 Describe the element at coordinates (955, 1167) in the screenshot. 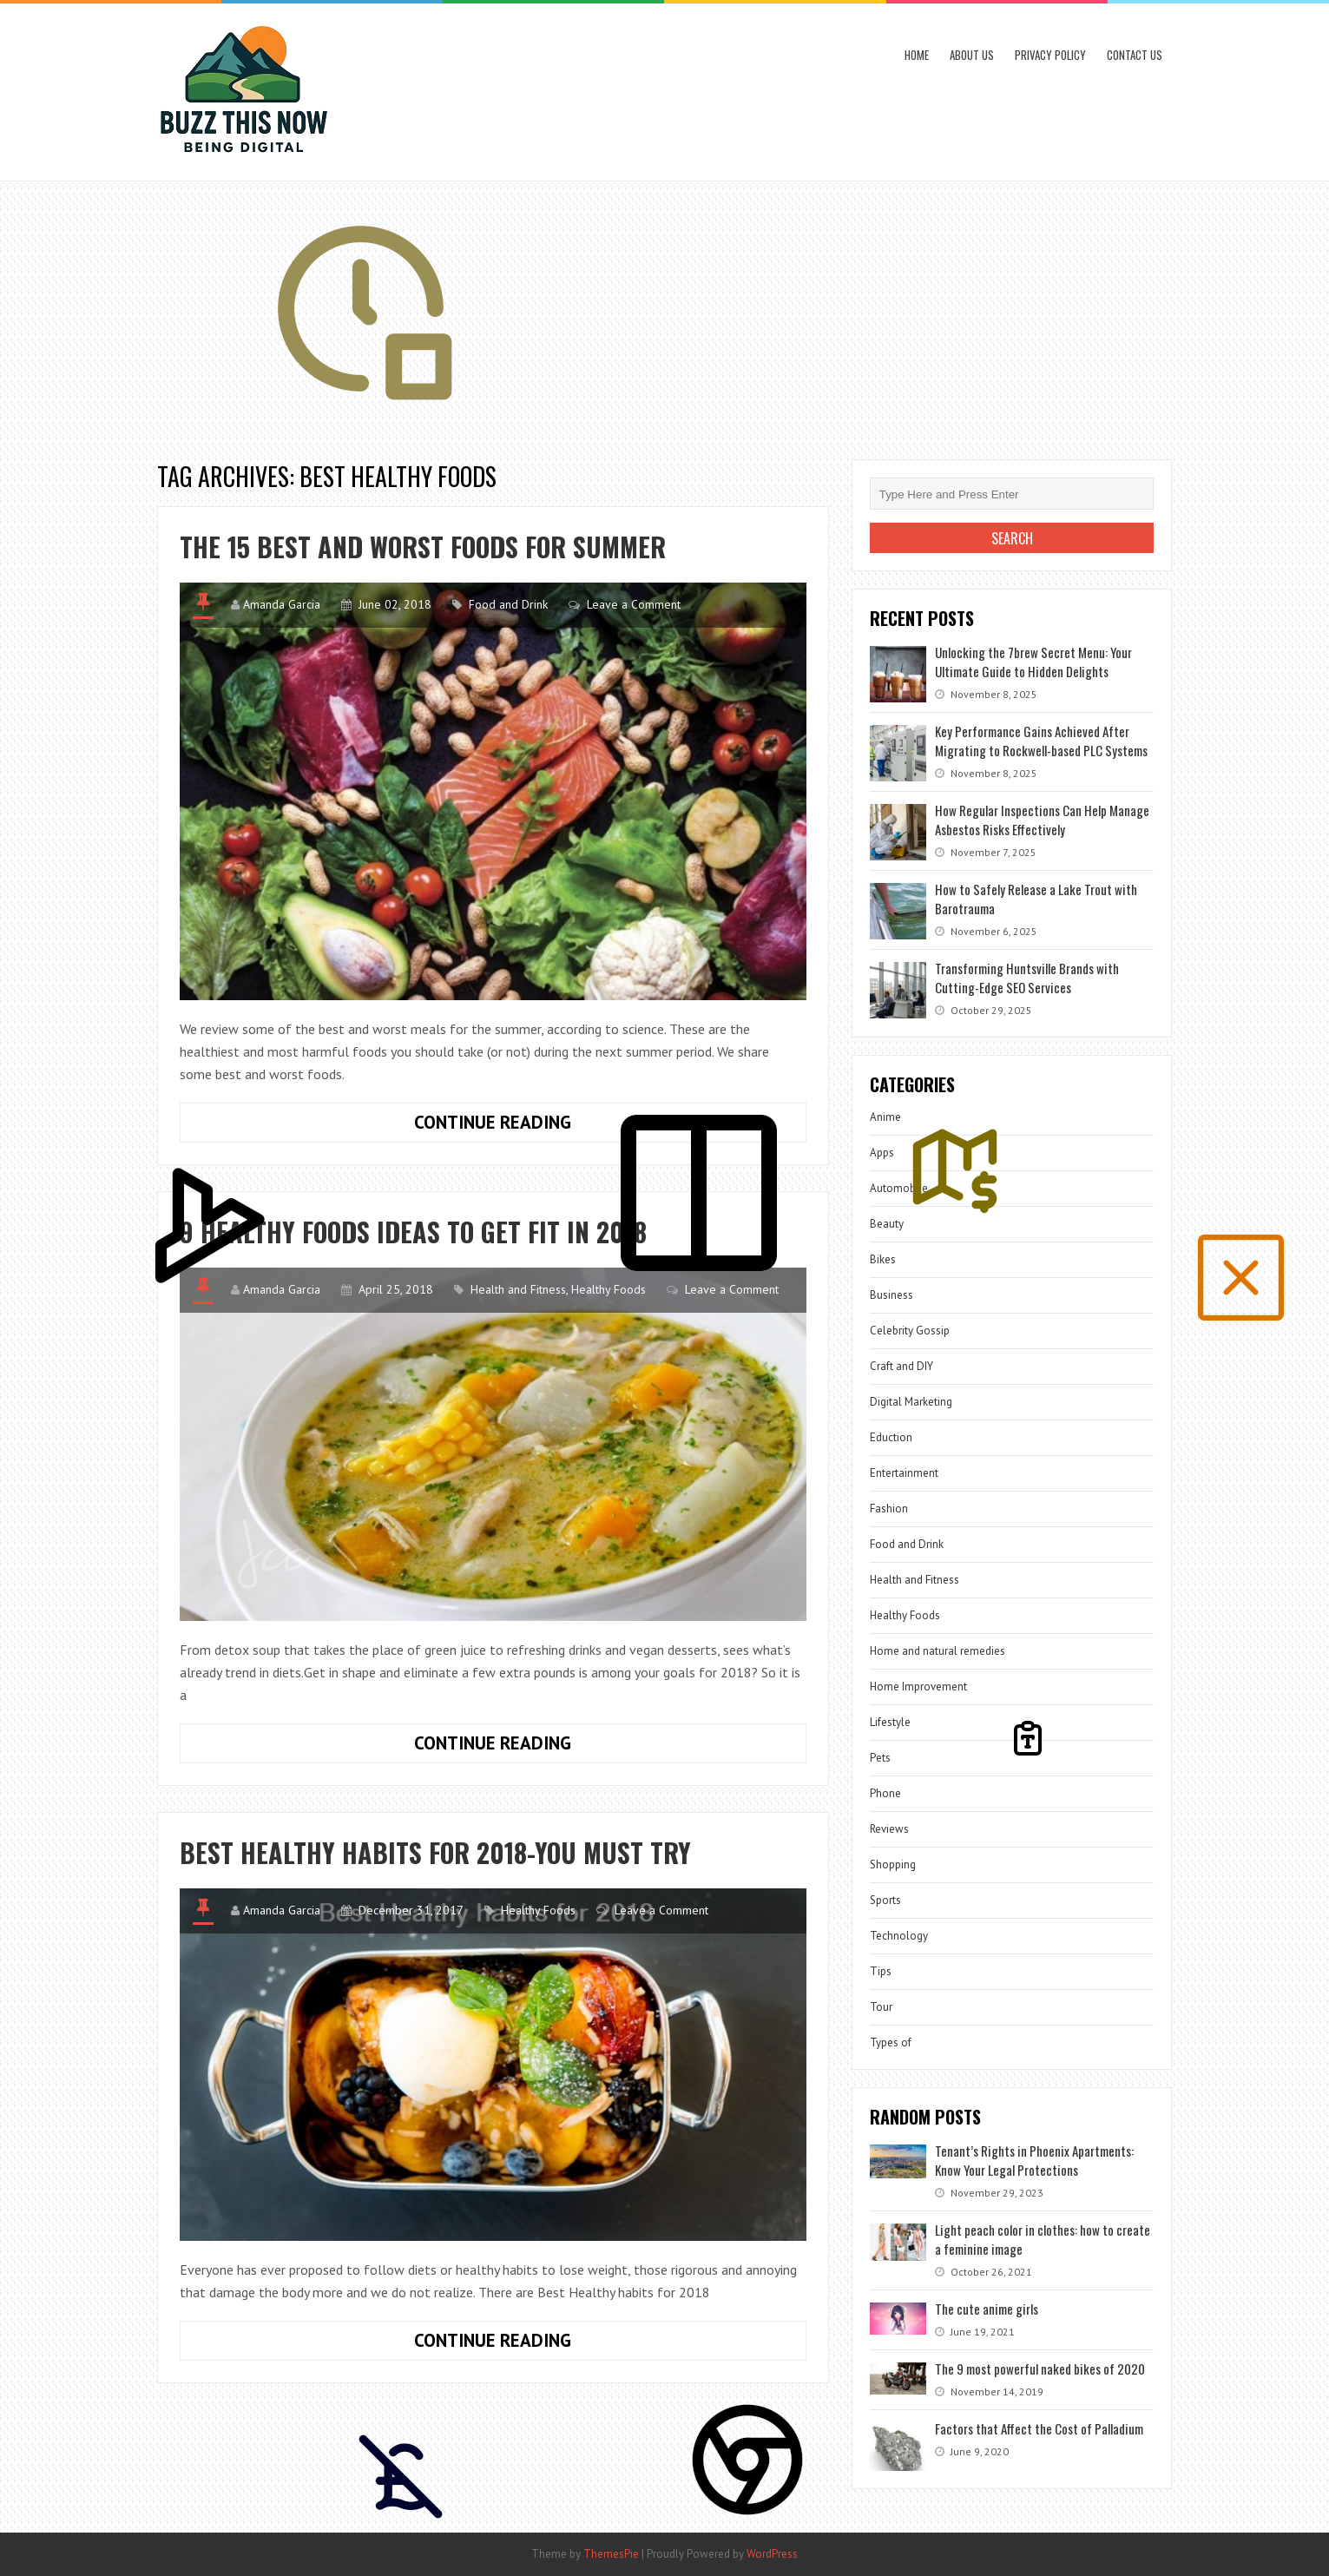

I see `view location-based pricing or costs` at that location.